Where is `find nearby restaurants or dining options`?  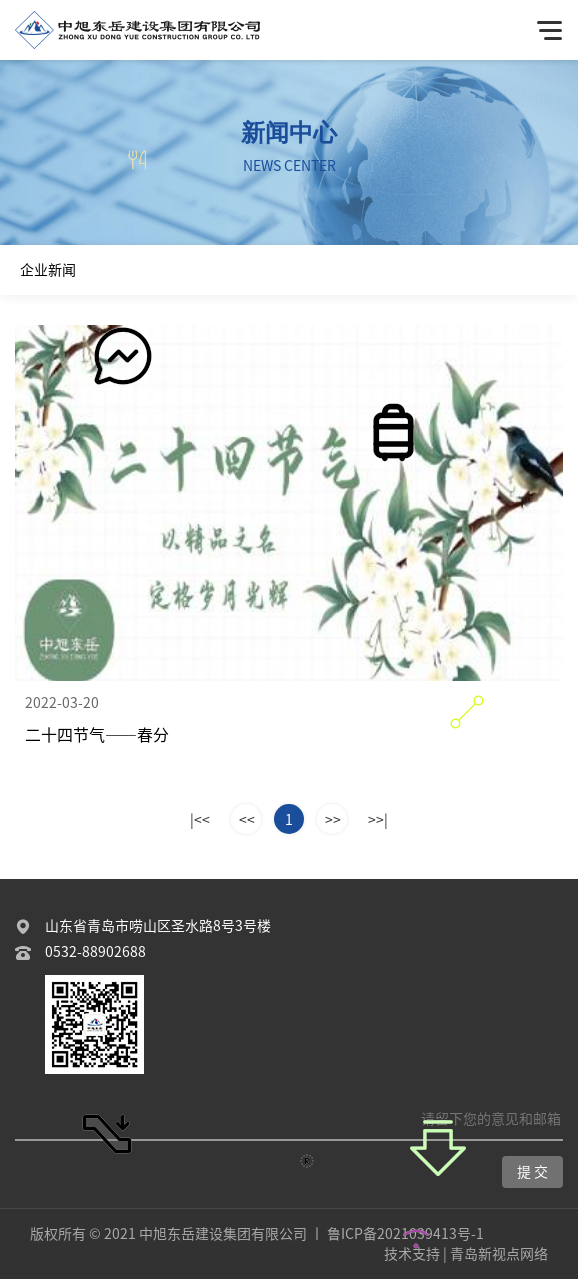 find nearby restaurants or dining options is located at coordinates (137, 159).